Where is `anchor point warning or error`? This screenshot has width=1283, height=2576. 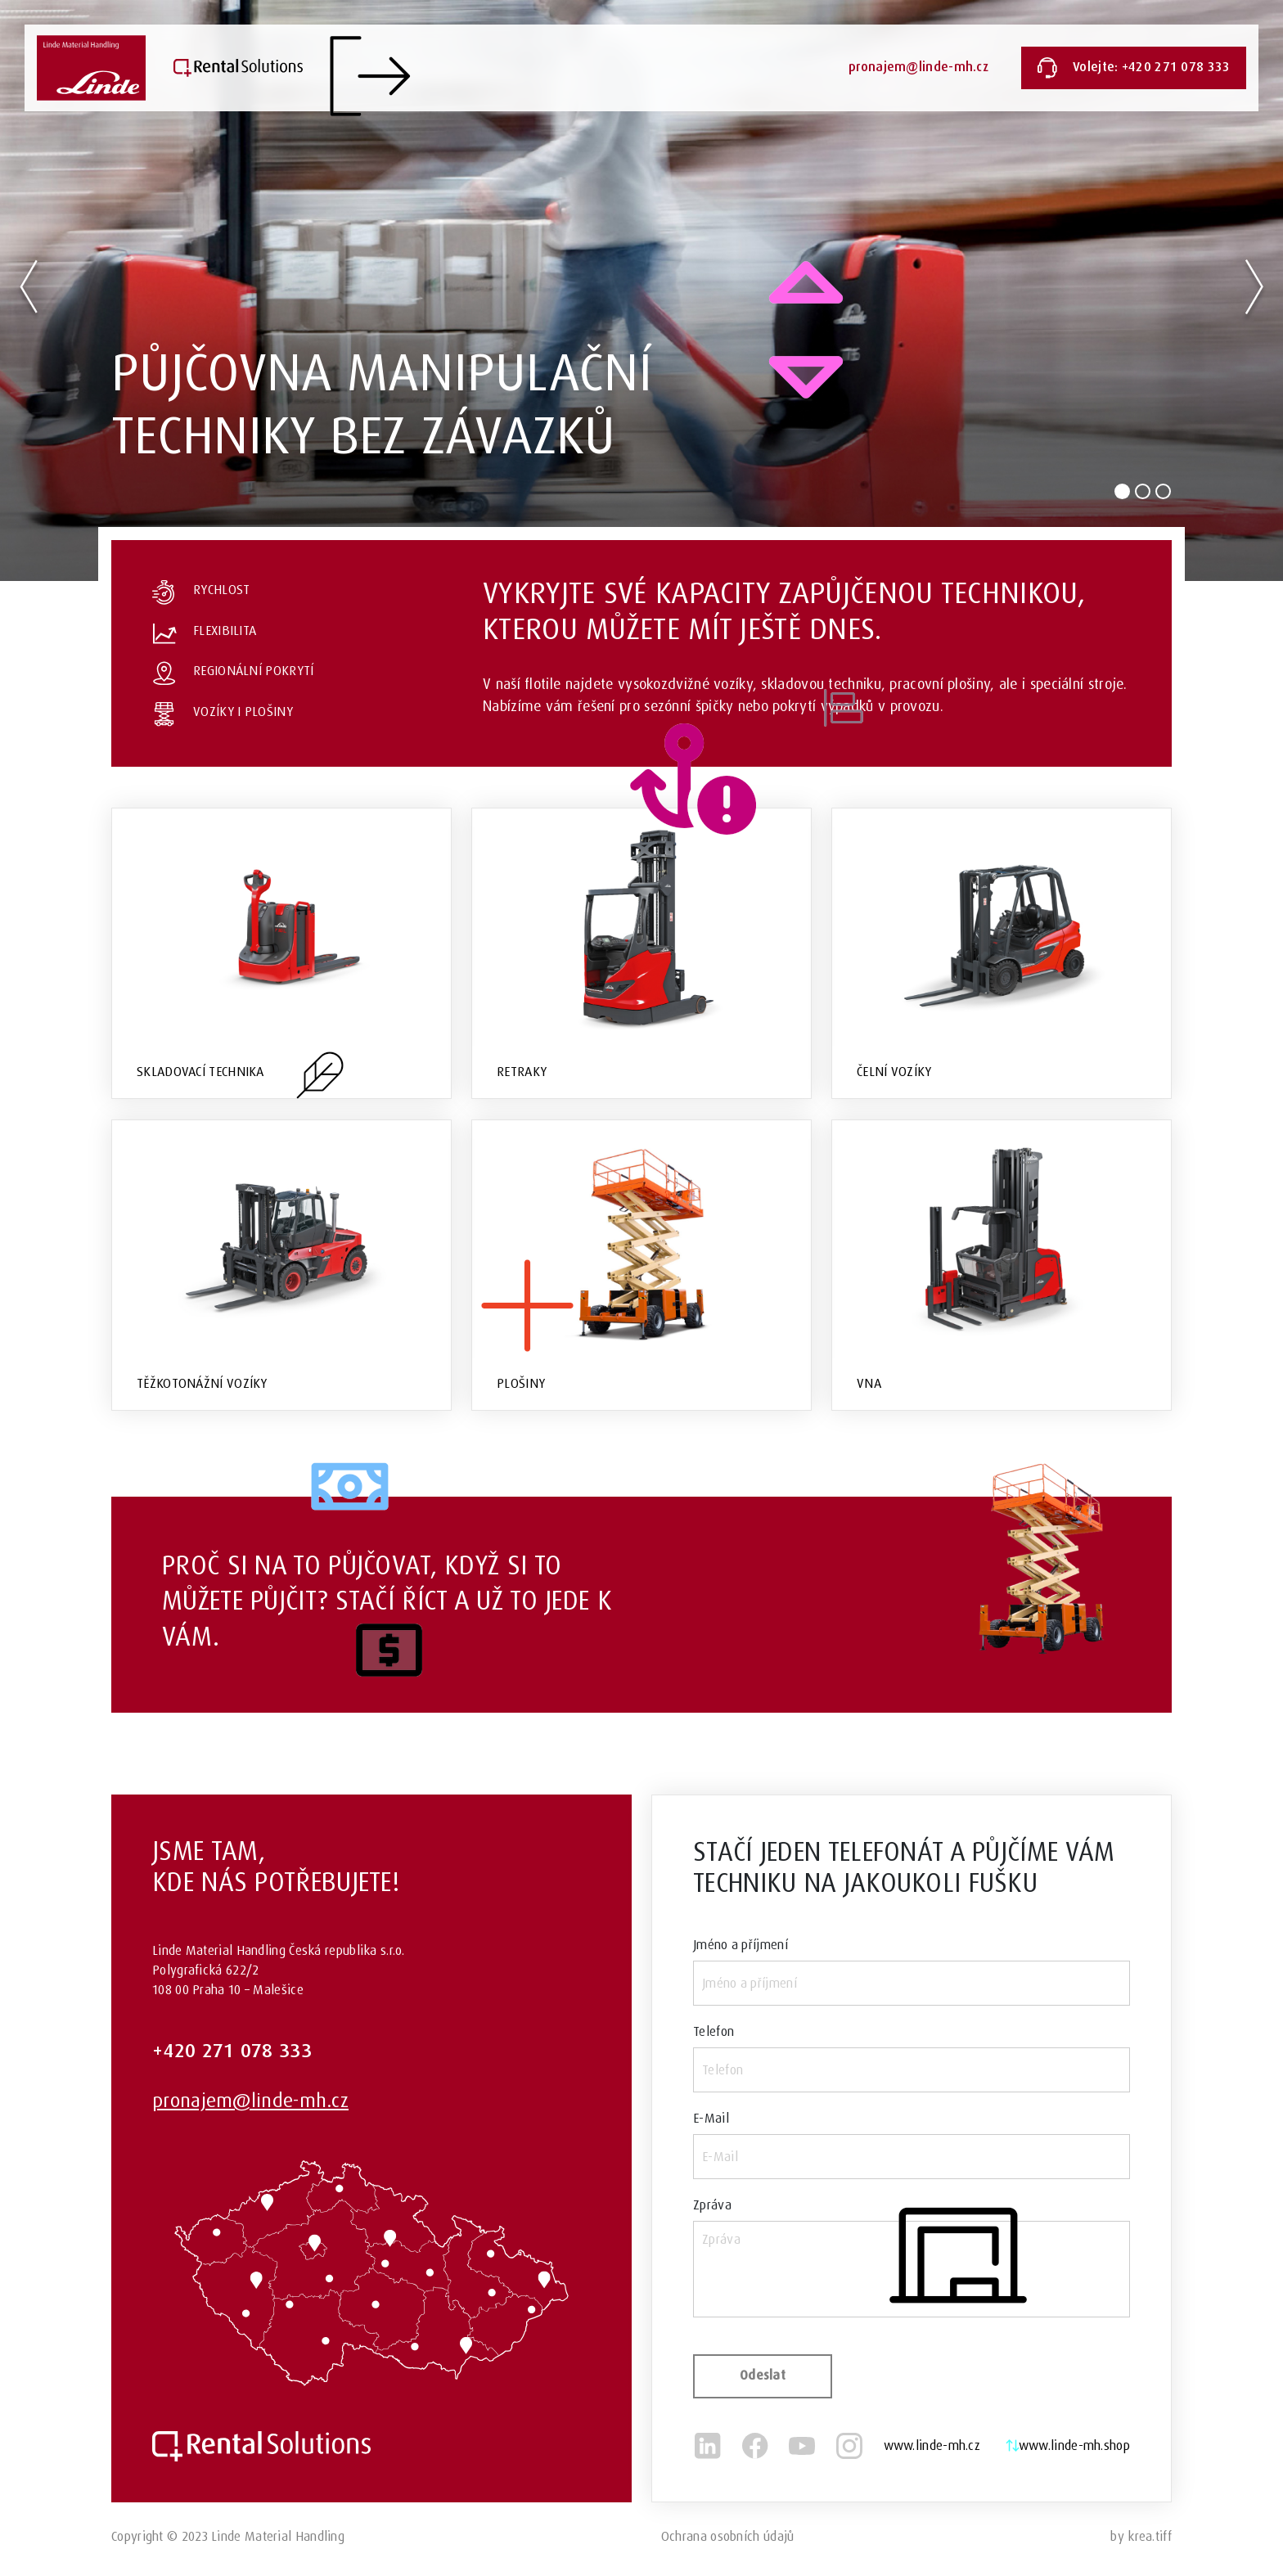 anchor point warning or error is located at coordinates (691, 776).